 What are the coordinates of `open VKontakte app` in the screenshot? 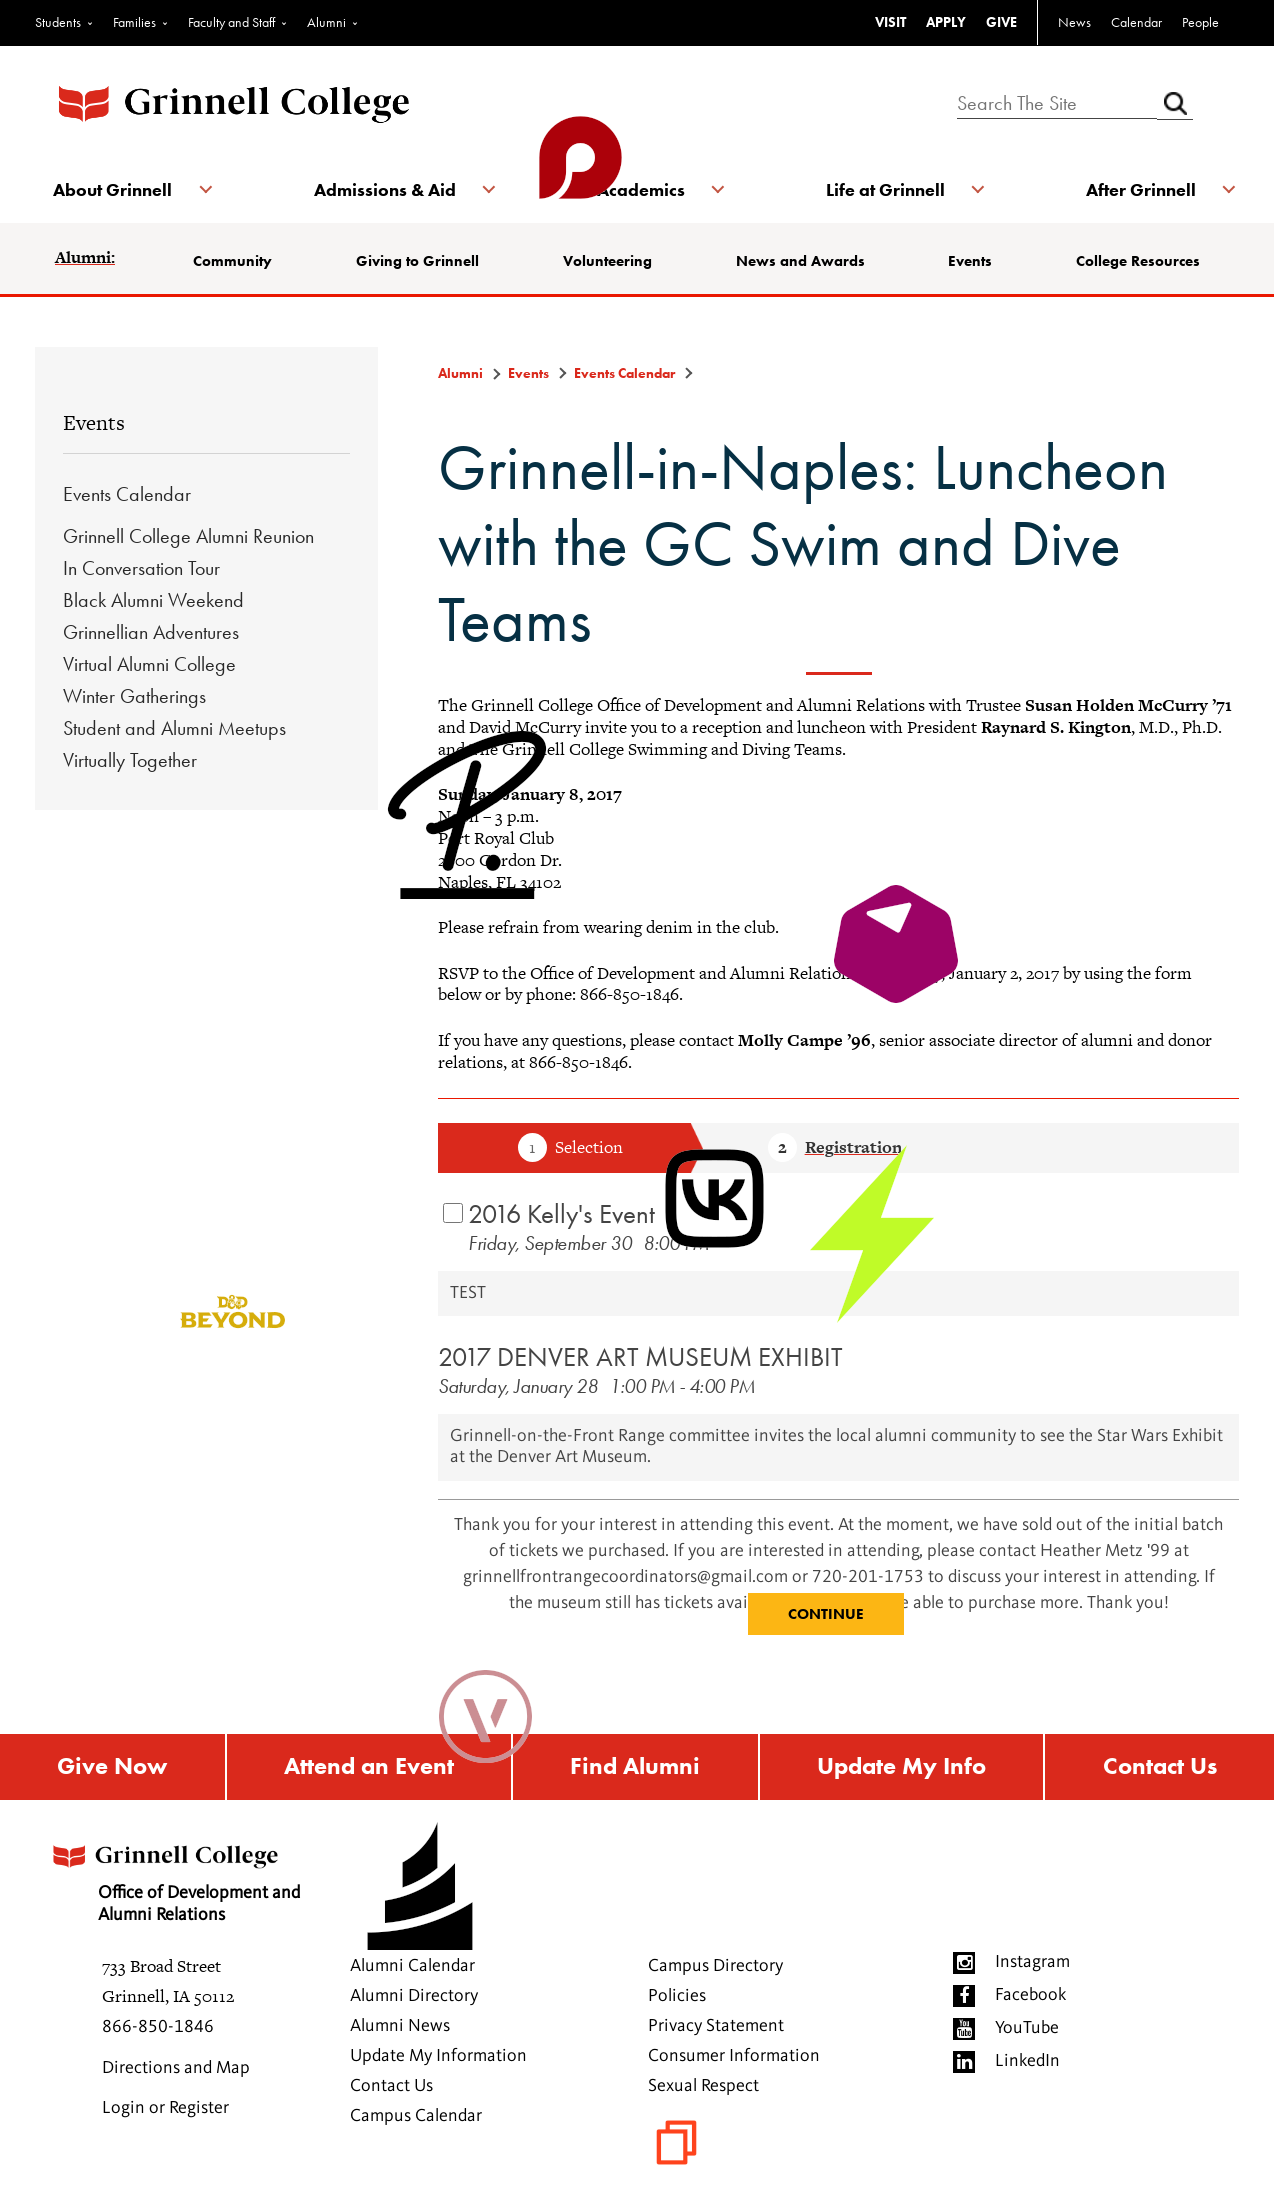 It's located at (714, 1198).